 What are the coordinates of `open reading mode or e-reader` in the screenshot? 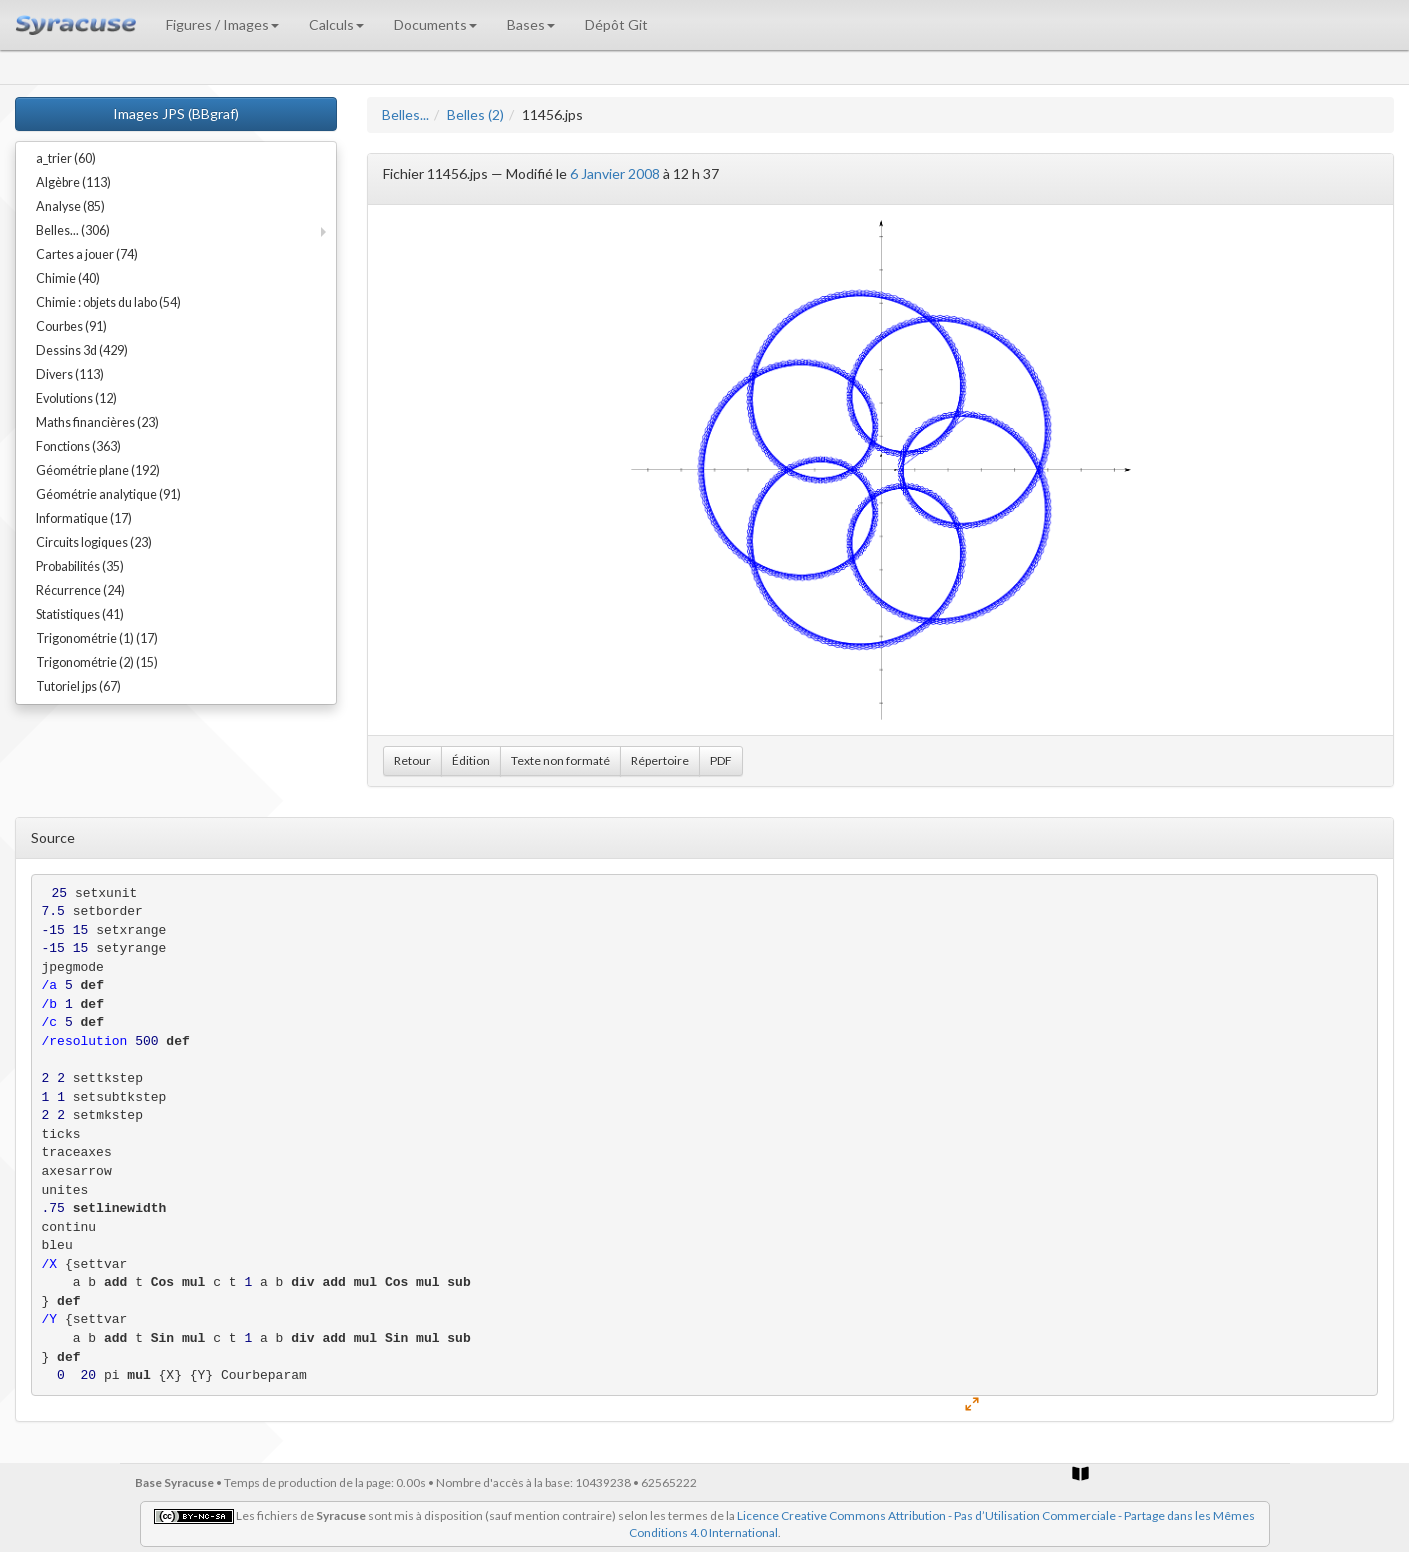 It's located at (1080, 1473).